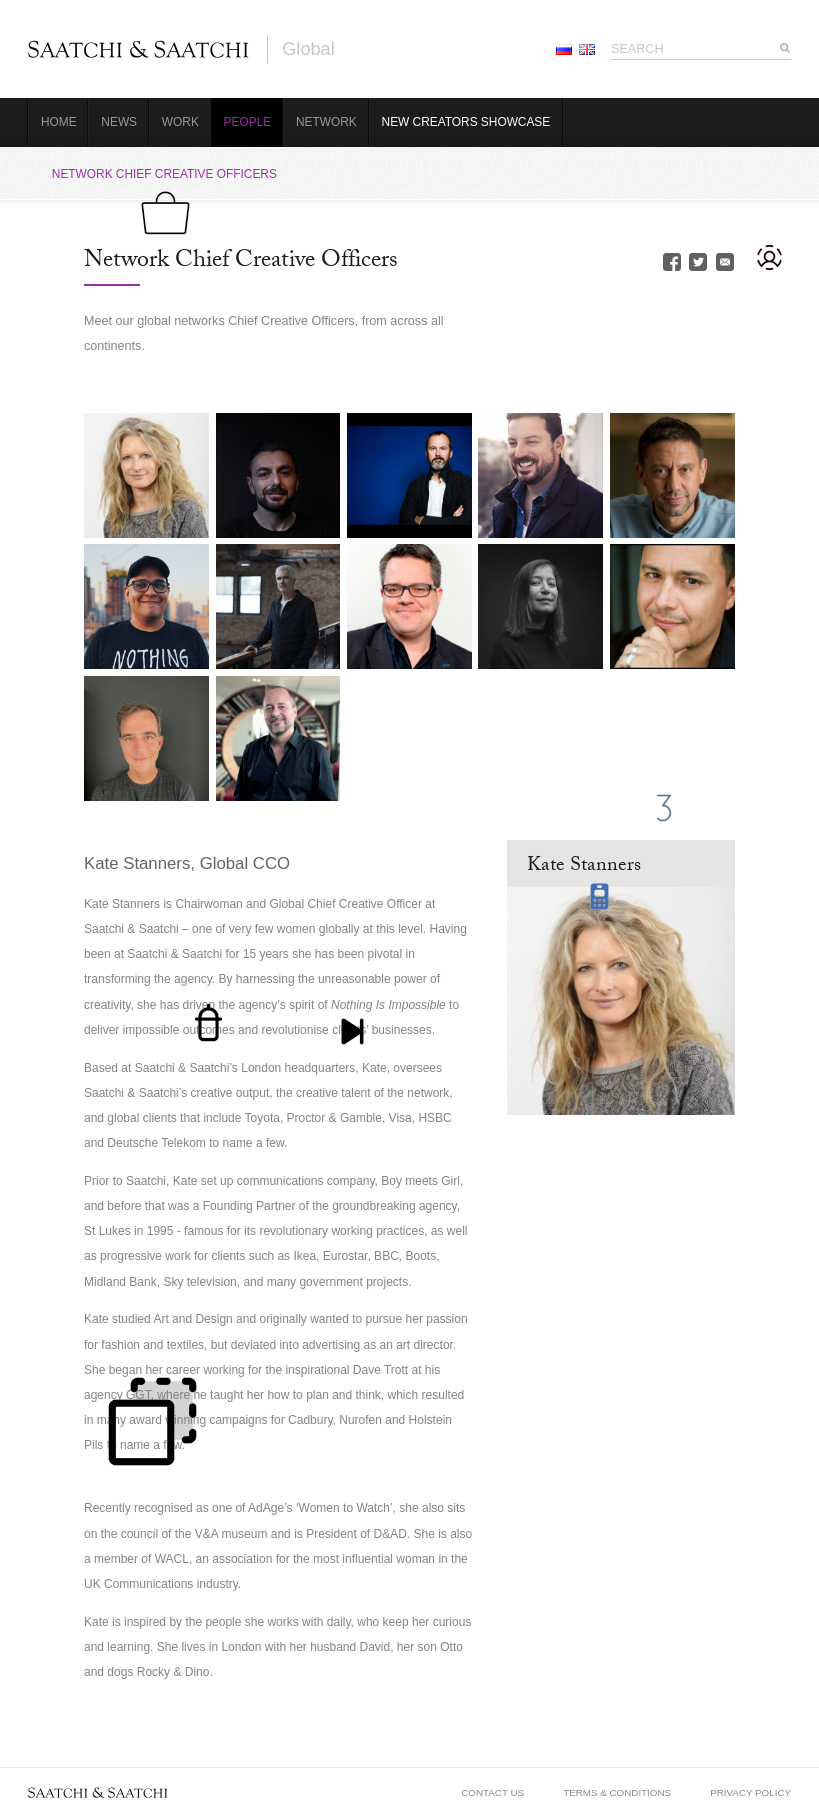  Describe the element at coordinates (664, 808) in the screenshot. I see `indicates step three in a multi-step process` at that location.